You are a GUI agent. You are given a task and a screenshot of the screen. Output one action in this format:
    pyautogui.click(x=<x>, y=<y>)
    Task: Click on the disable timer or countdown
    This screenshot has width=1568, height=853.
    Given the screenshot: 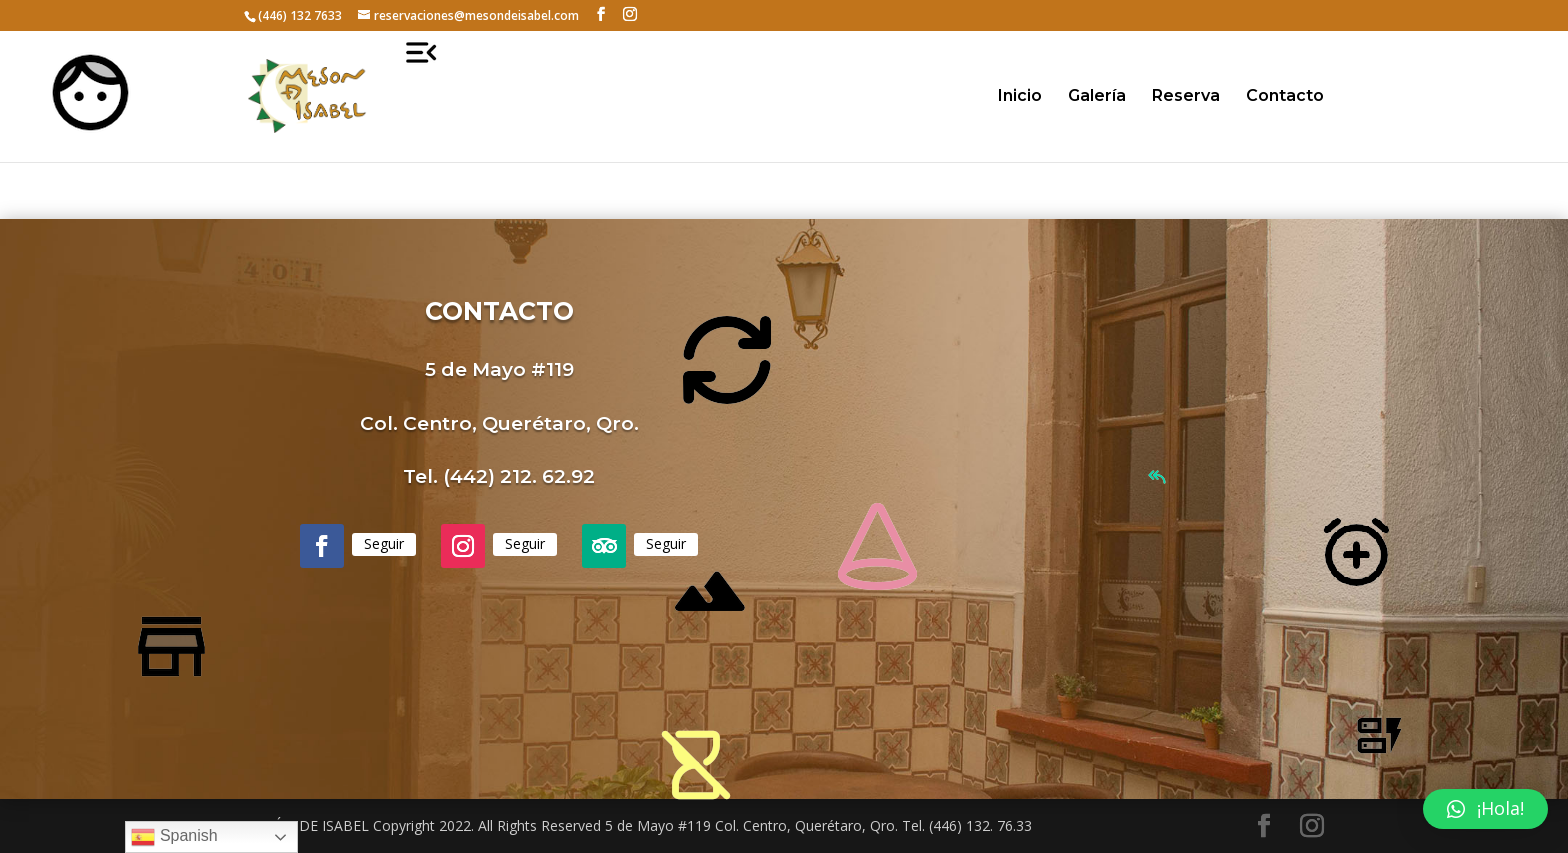 What is the action you would take?
    pyautogui.click(x=696, y=765)
    